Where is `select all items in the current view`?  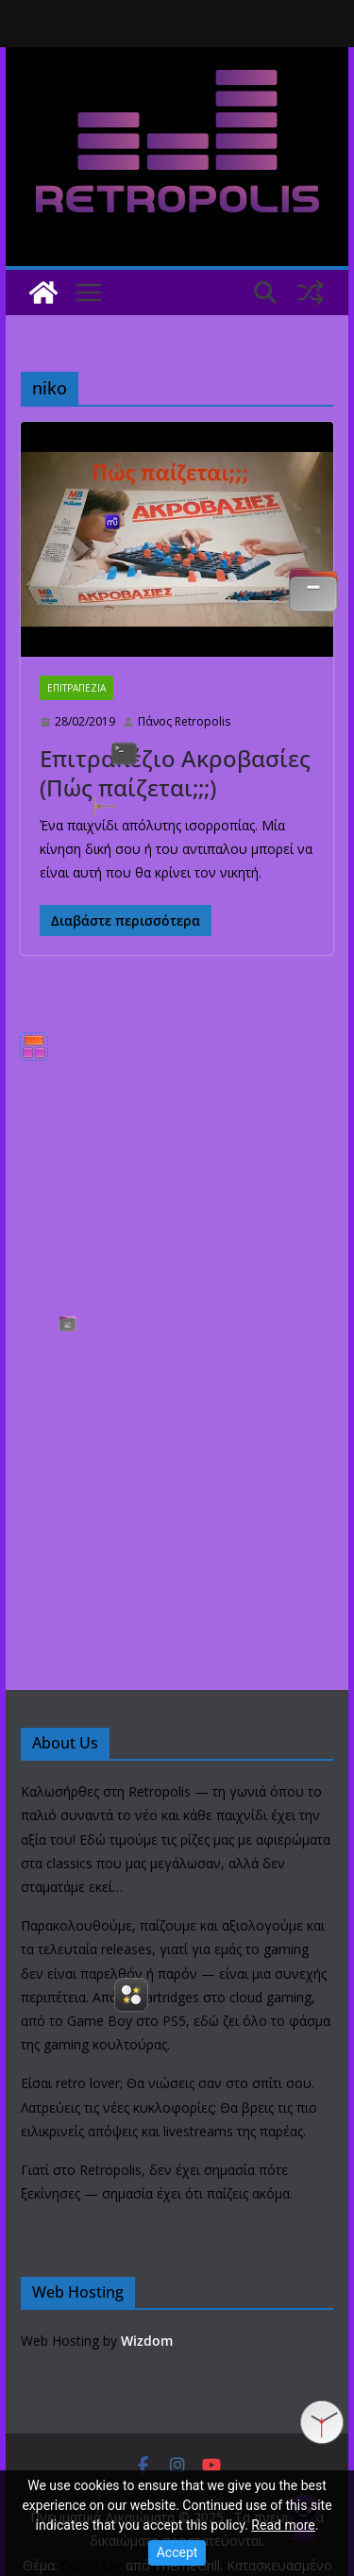
select all items in the current view is located at coordinates (34, 1046).